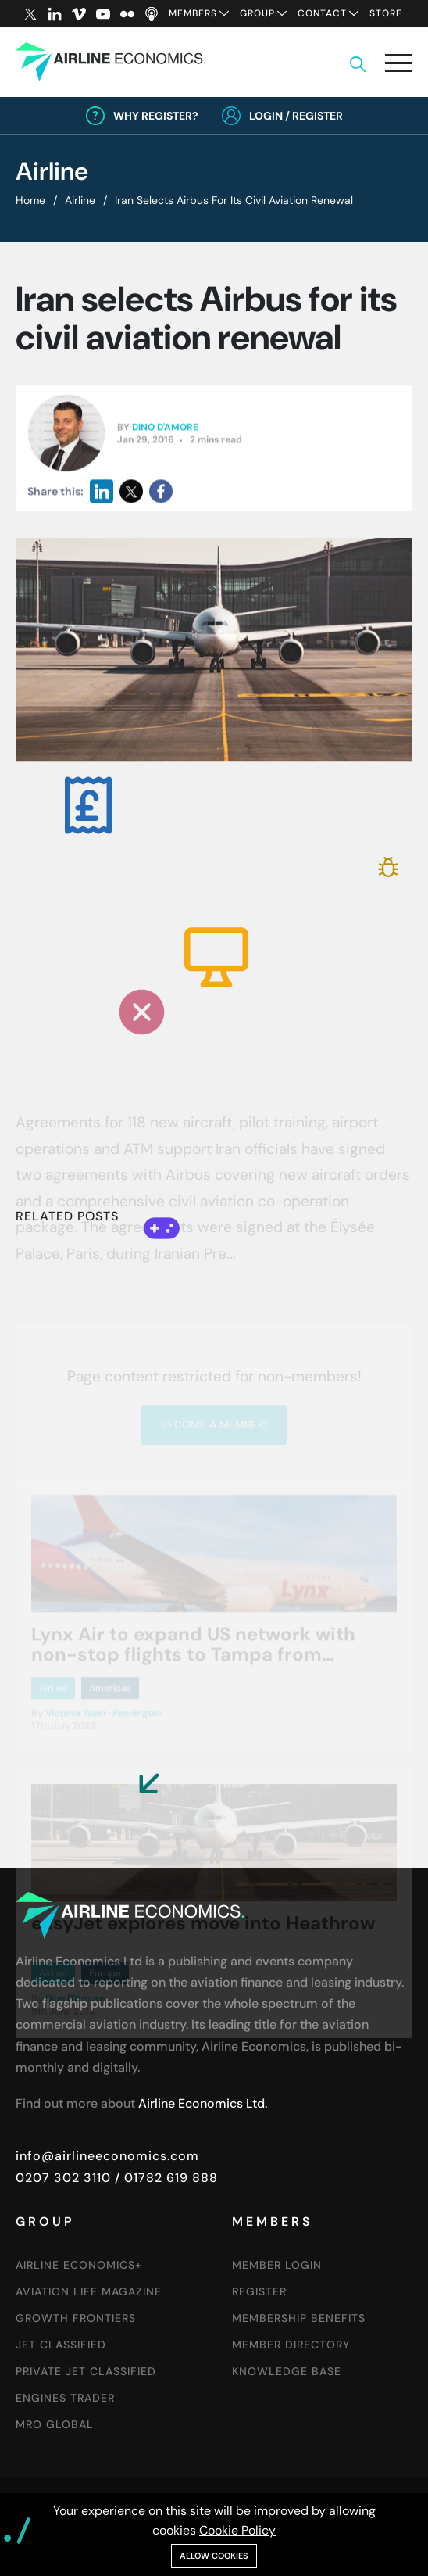  Describe the element at coordinates (17, 2531) in the screenshot. I see `indicates a relative file path reference` at that location.